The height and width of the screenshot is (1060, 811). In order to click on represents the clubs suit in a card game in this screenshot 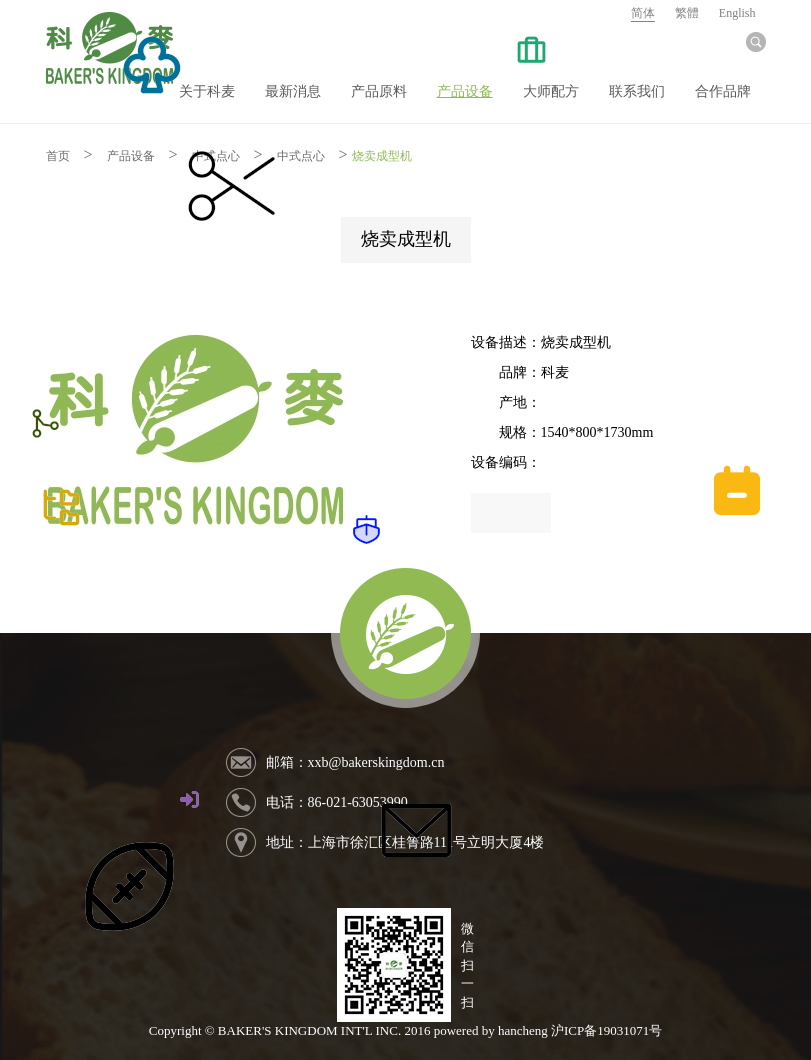, I will do `click(152, 65)`.